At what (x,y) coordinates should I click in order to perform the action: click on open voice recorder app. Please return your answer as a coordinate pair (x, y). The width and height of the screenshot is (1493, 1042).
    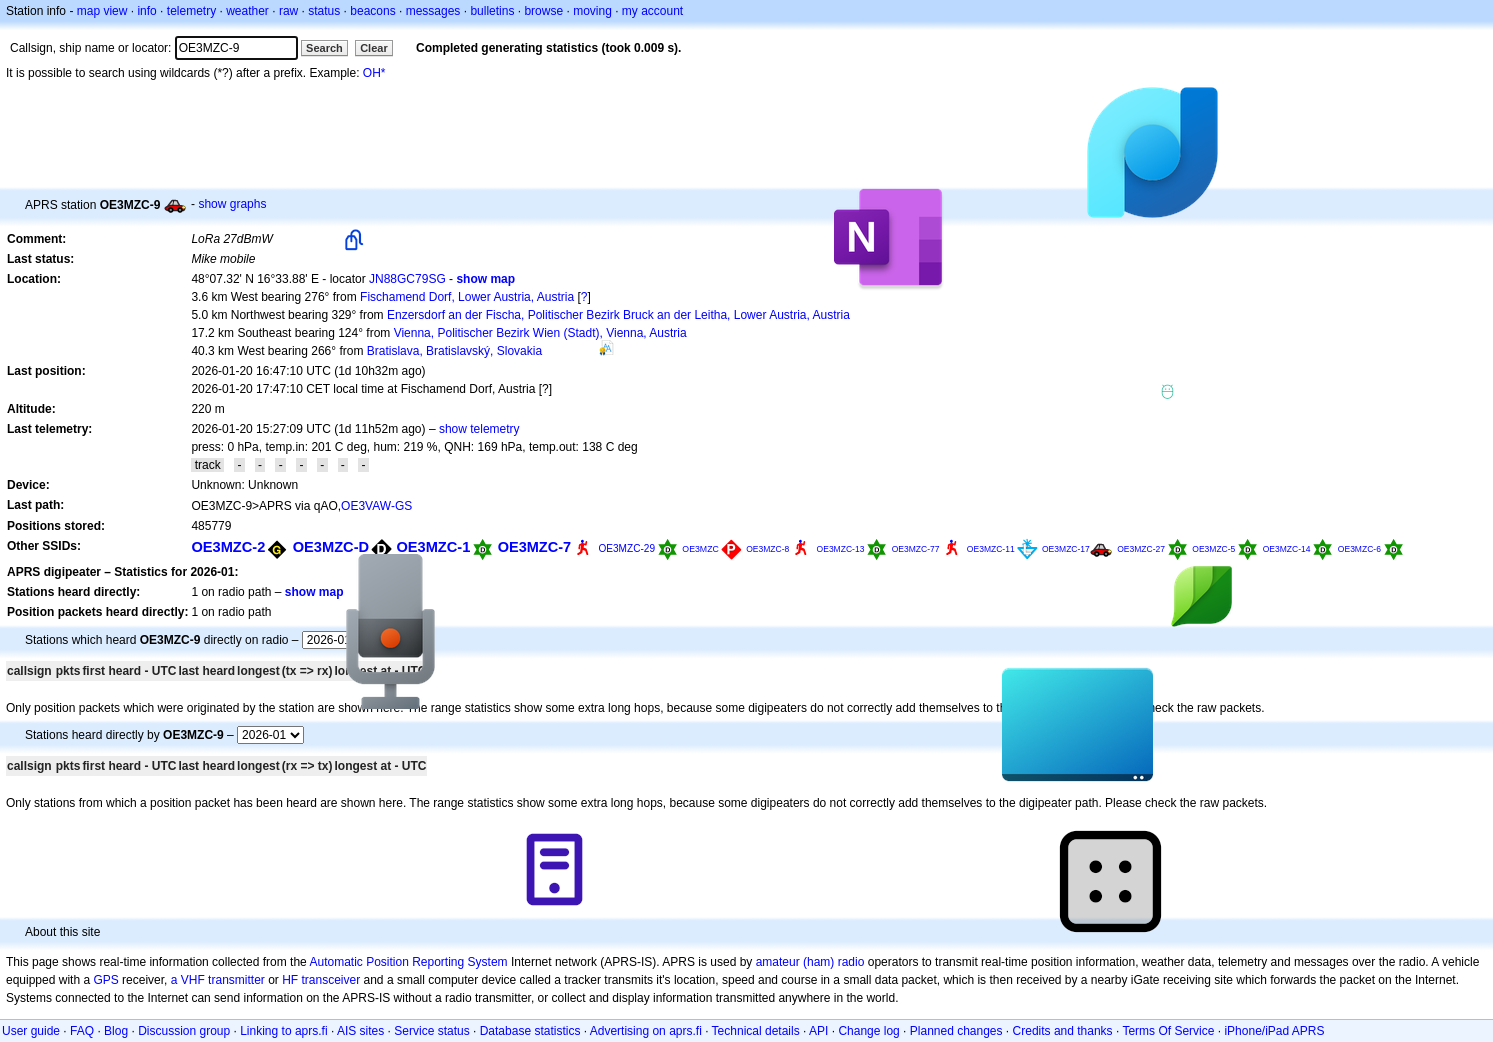
    Looking at the image, I should click on (390, 631).